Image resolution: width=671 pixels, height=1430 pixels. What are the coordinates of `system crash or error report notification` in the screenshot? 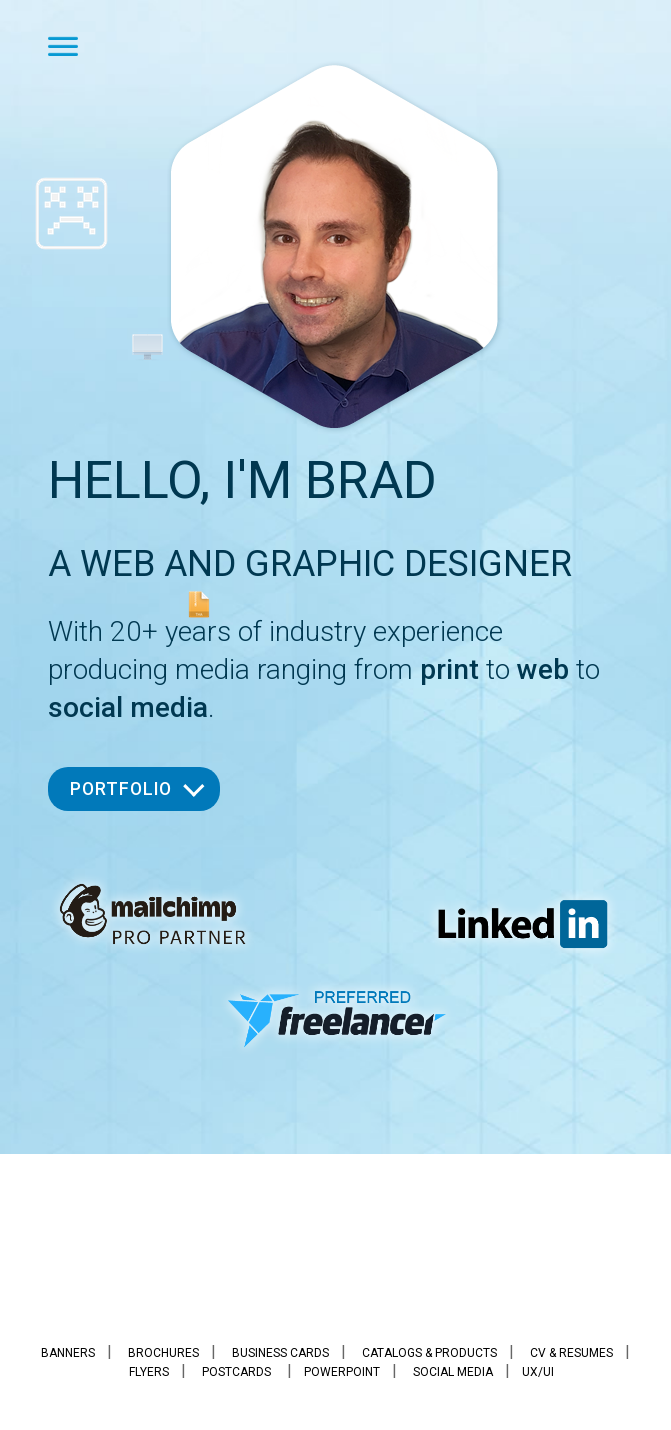 It's located at (71, 213).